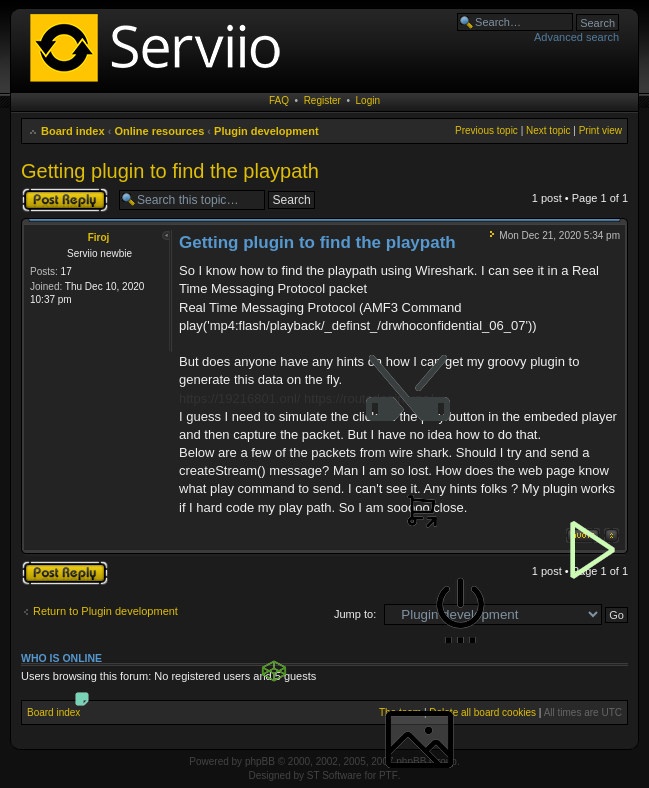  What do you see at coordinates (421, 510) in the screenshot?
I see `share your shopping cart with others` at bounding box center [421, 510].